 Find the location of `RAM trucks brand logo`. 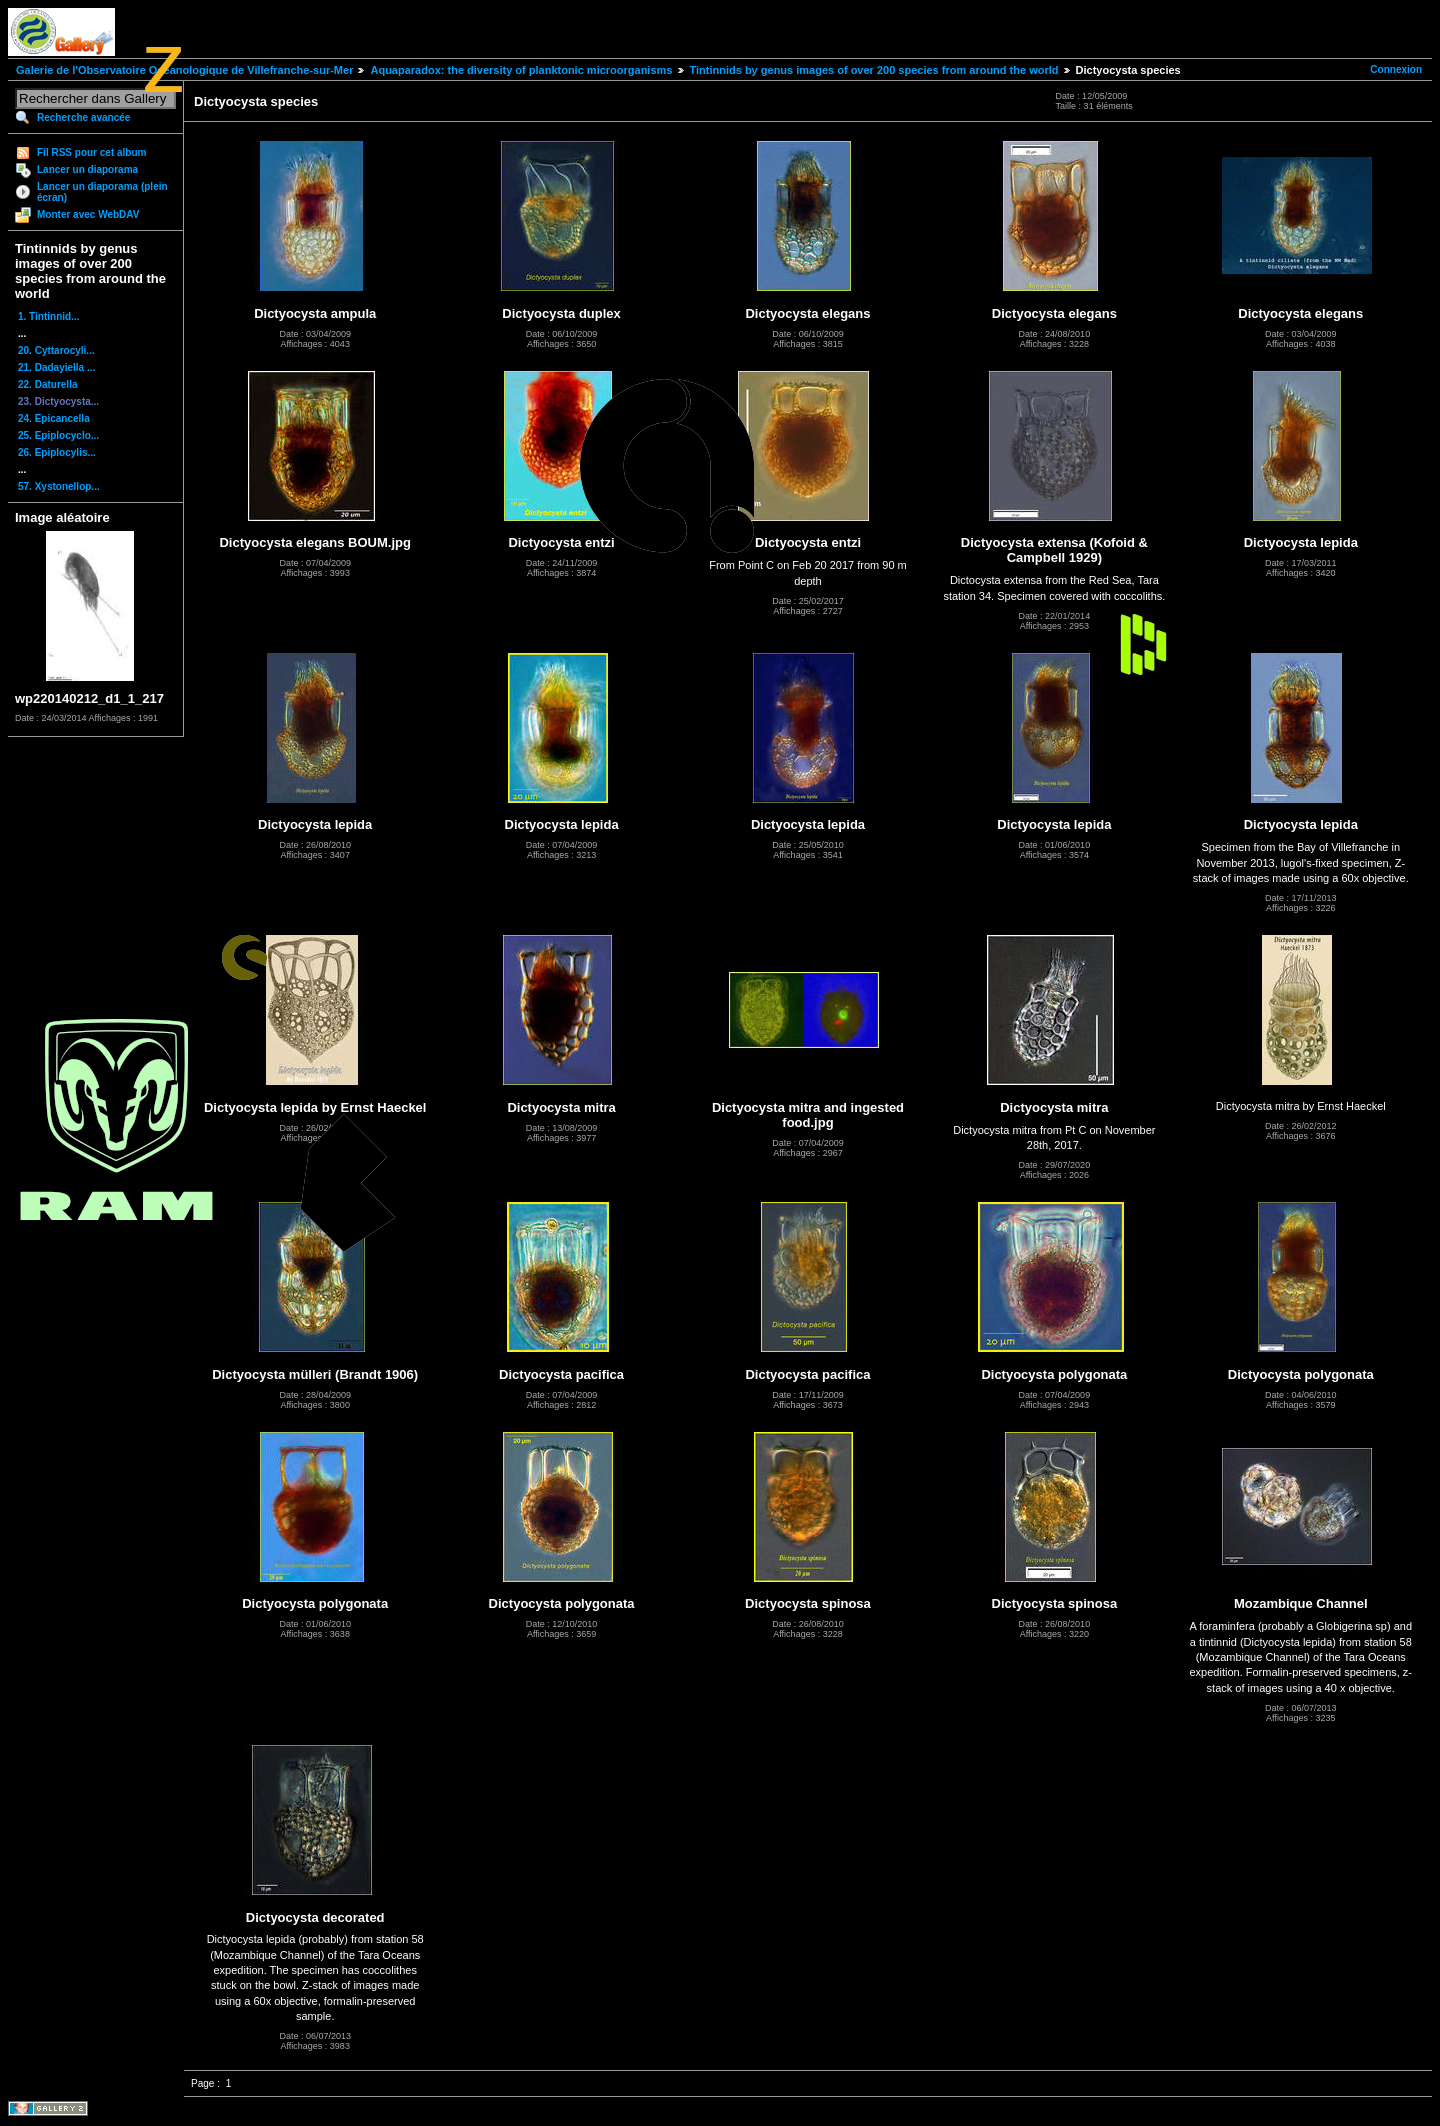

RAM trucks brand logo is located at coordinates (116, 1119).